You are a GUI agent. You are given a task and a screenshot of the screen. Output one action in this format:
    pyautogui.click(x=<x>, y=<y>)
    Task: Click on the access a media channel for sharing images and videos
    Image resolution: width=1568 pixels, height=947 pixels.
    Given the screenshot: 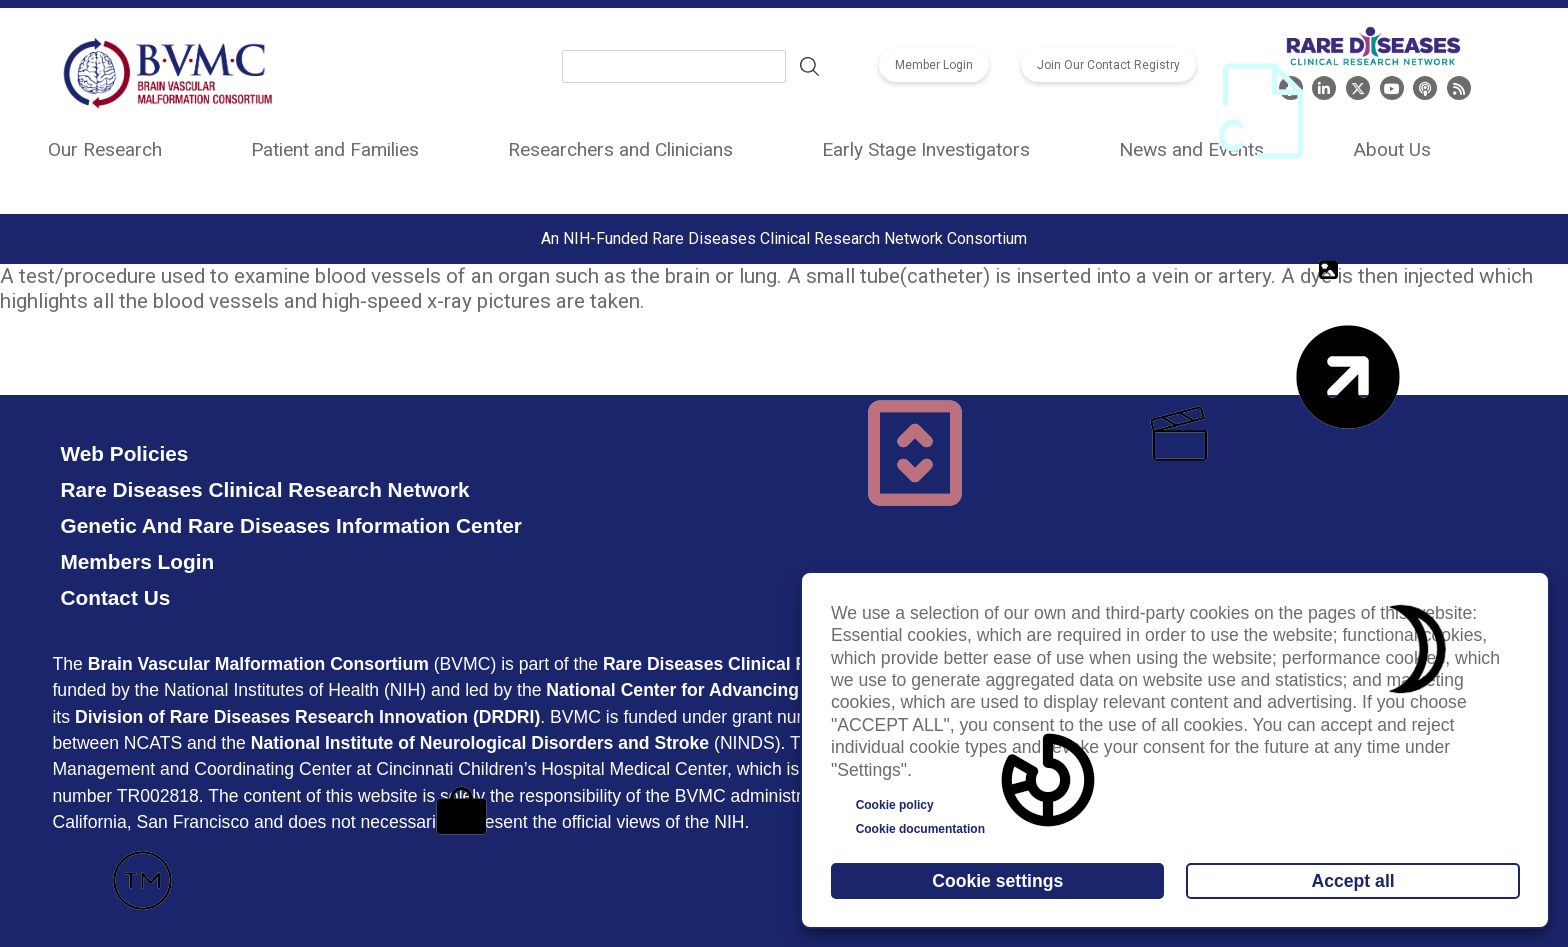 What is the action you would take?
    pyautogui.click(x=1328, y=269)
    